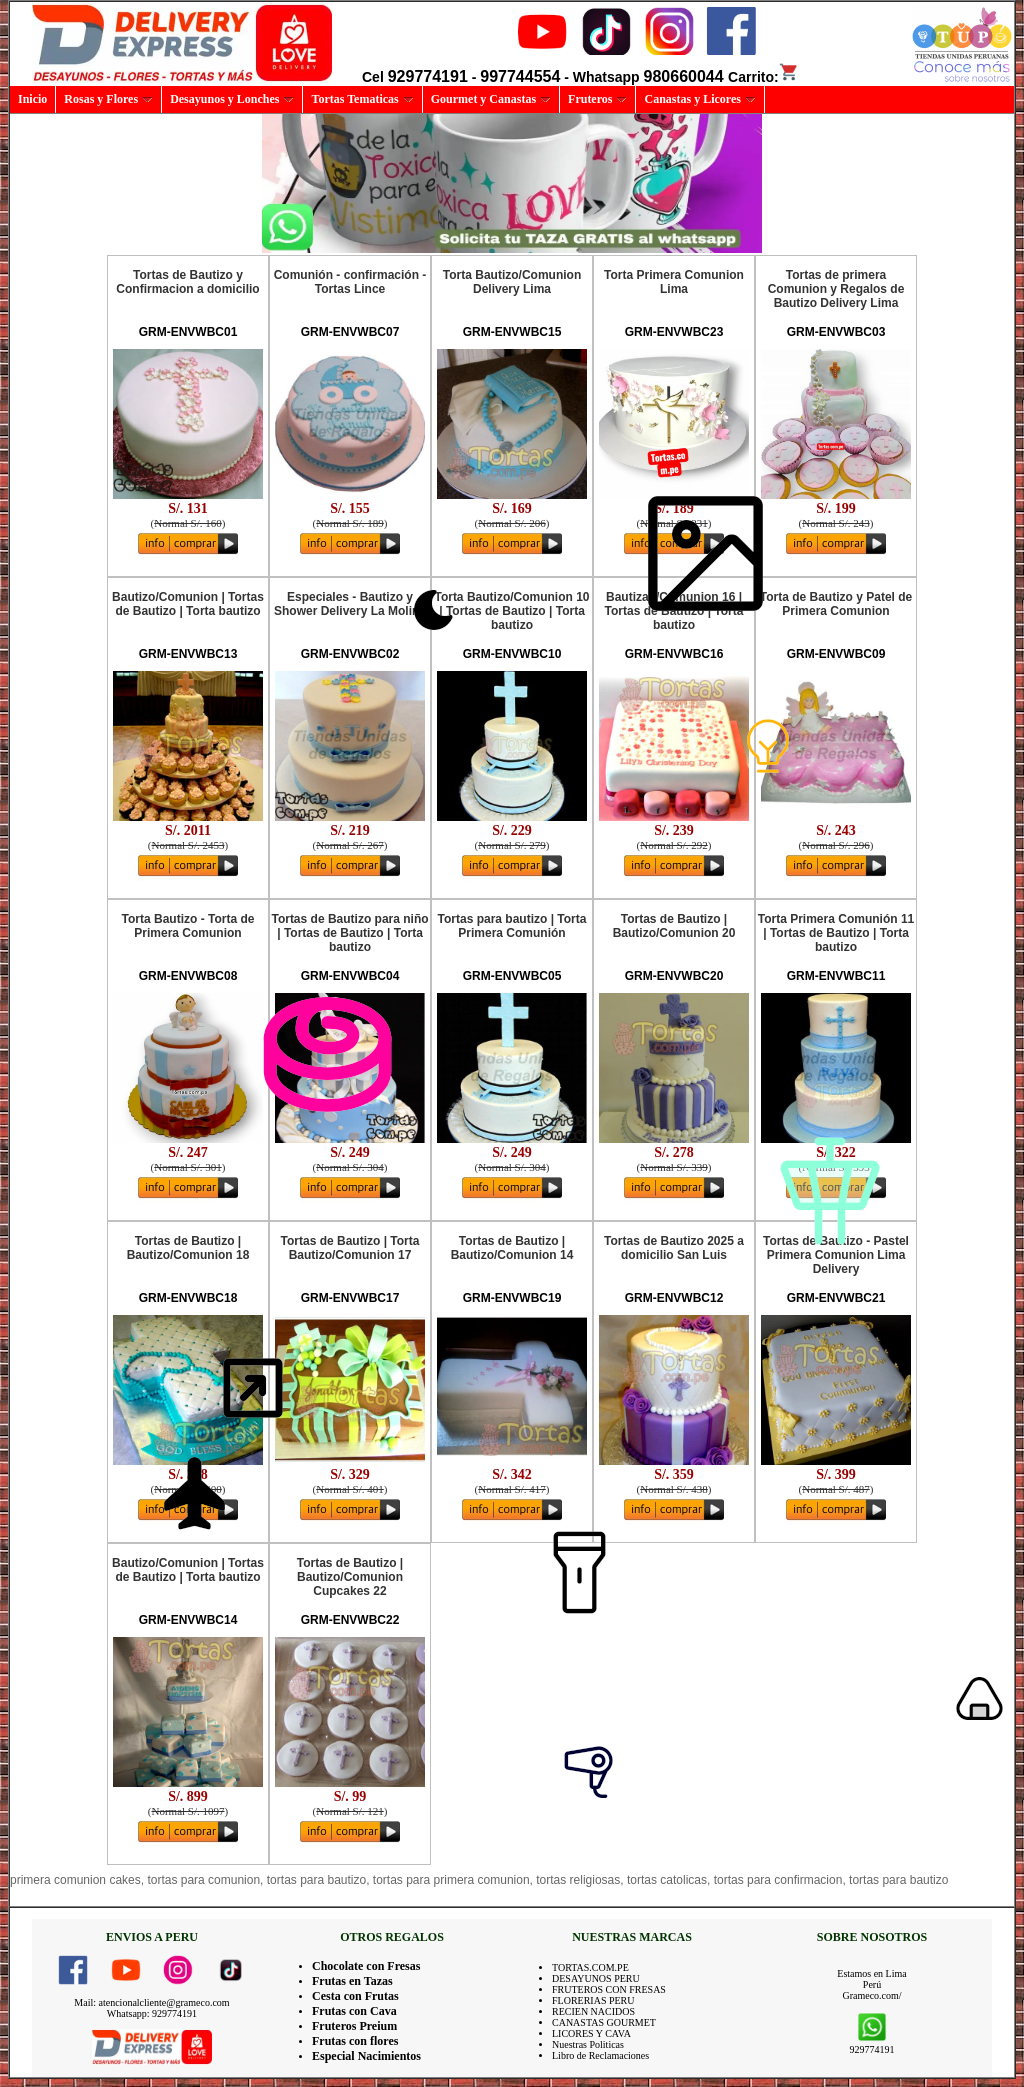  What do you see at coordinates (194, 1493) in the screenshot?
I see `book or search for flights` at bounding box center [194, 1493].